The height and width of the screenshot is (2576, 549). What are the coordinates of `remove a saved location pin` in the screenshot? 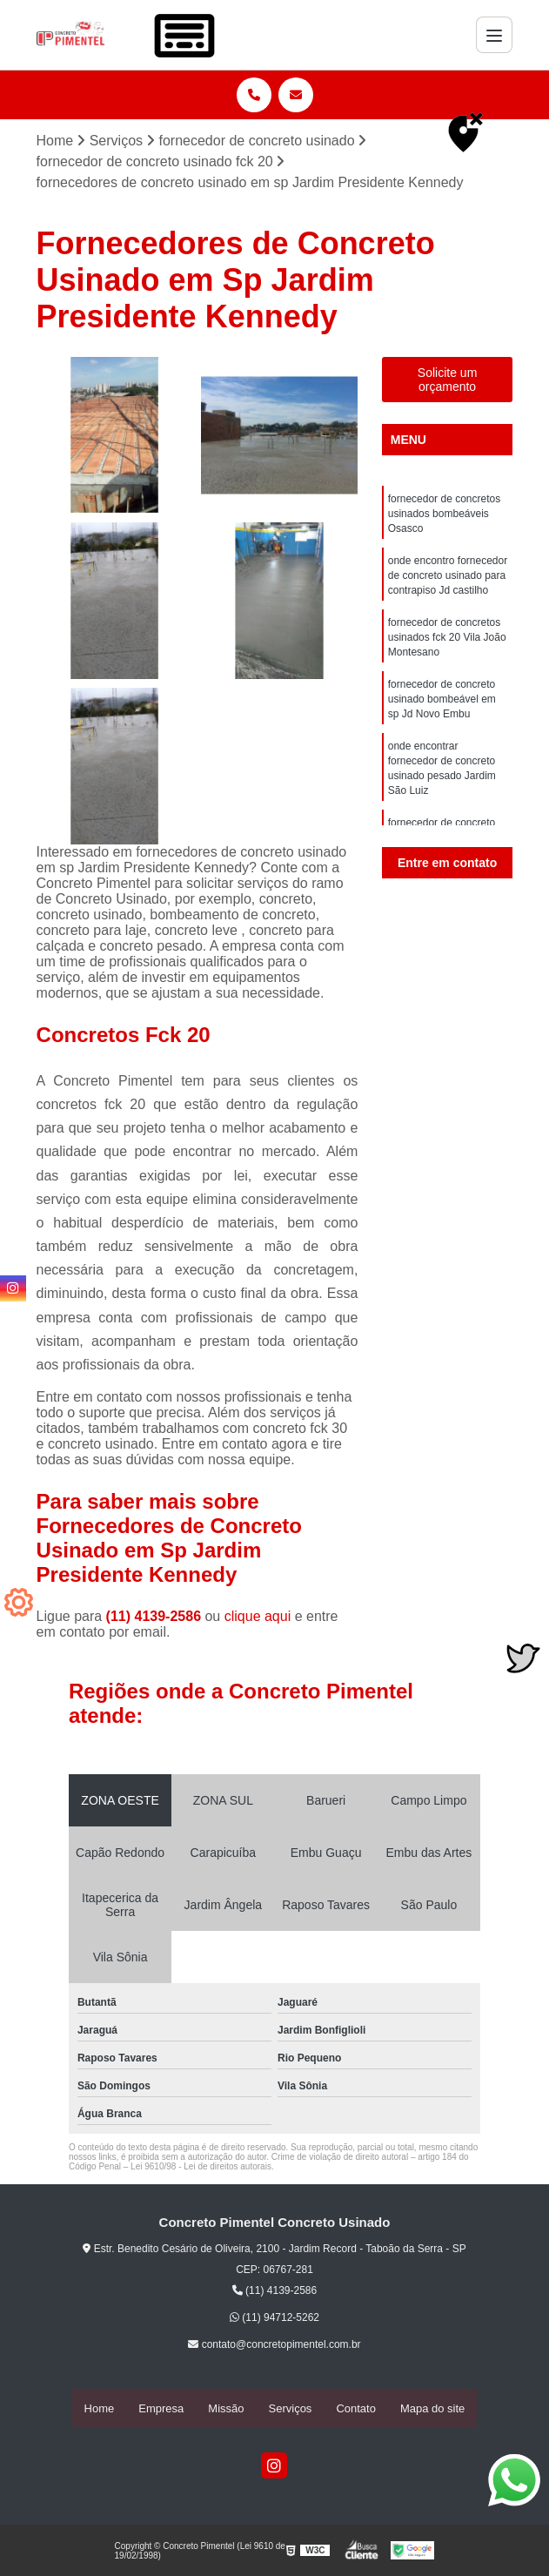 It's located at (463, 131).